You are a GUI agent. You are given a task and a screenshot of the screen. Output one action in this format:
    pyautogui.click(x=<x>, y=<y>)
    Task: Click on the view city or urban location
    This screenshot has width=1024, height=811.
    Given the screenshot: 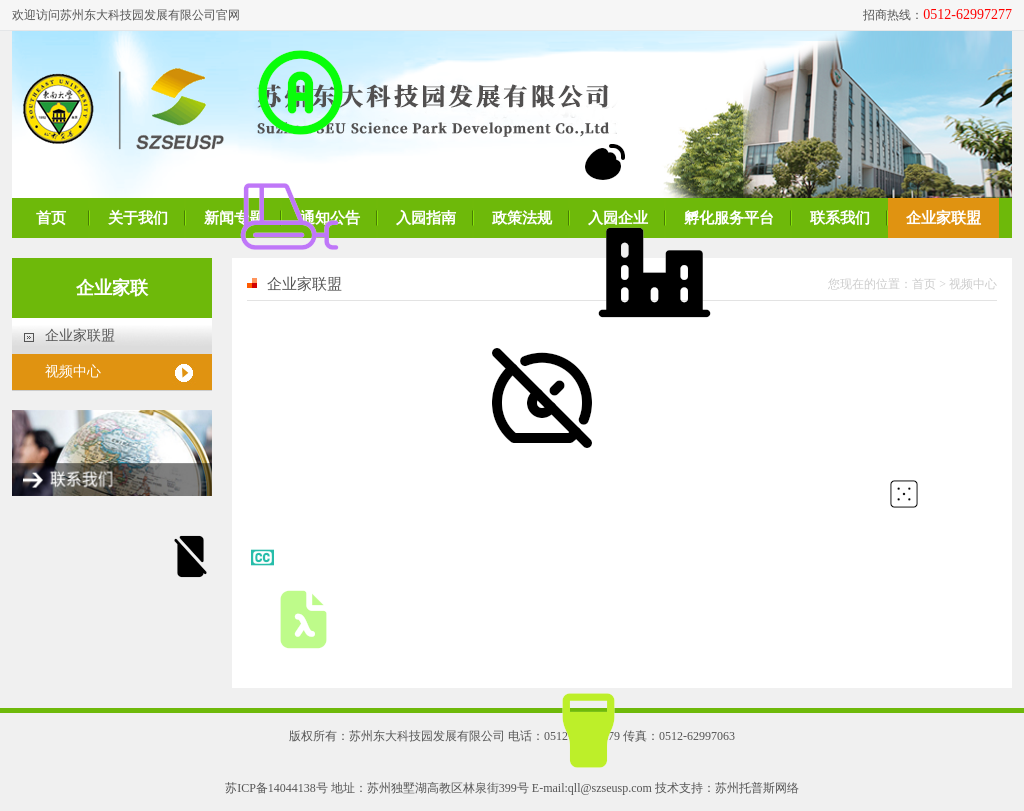 What is the action you would take?
    pyautogui.click(x=654, y=272)
    